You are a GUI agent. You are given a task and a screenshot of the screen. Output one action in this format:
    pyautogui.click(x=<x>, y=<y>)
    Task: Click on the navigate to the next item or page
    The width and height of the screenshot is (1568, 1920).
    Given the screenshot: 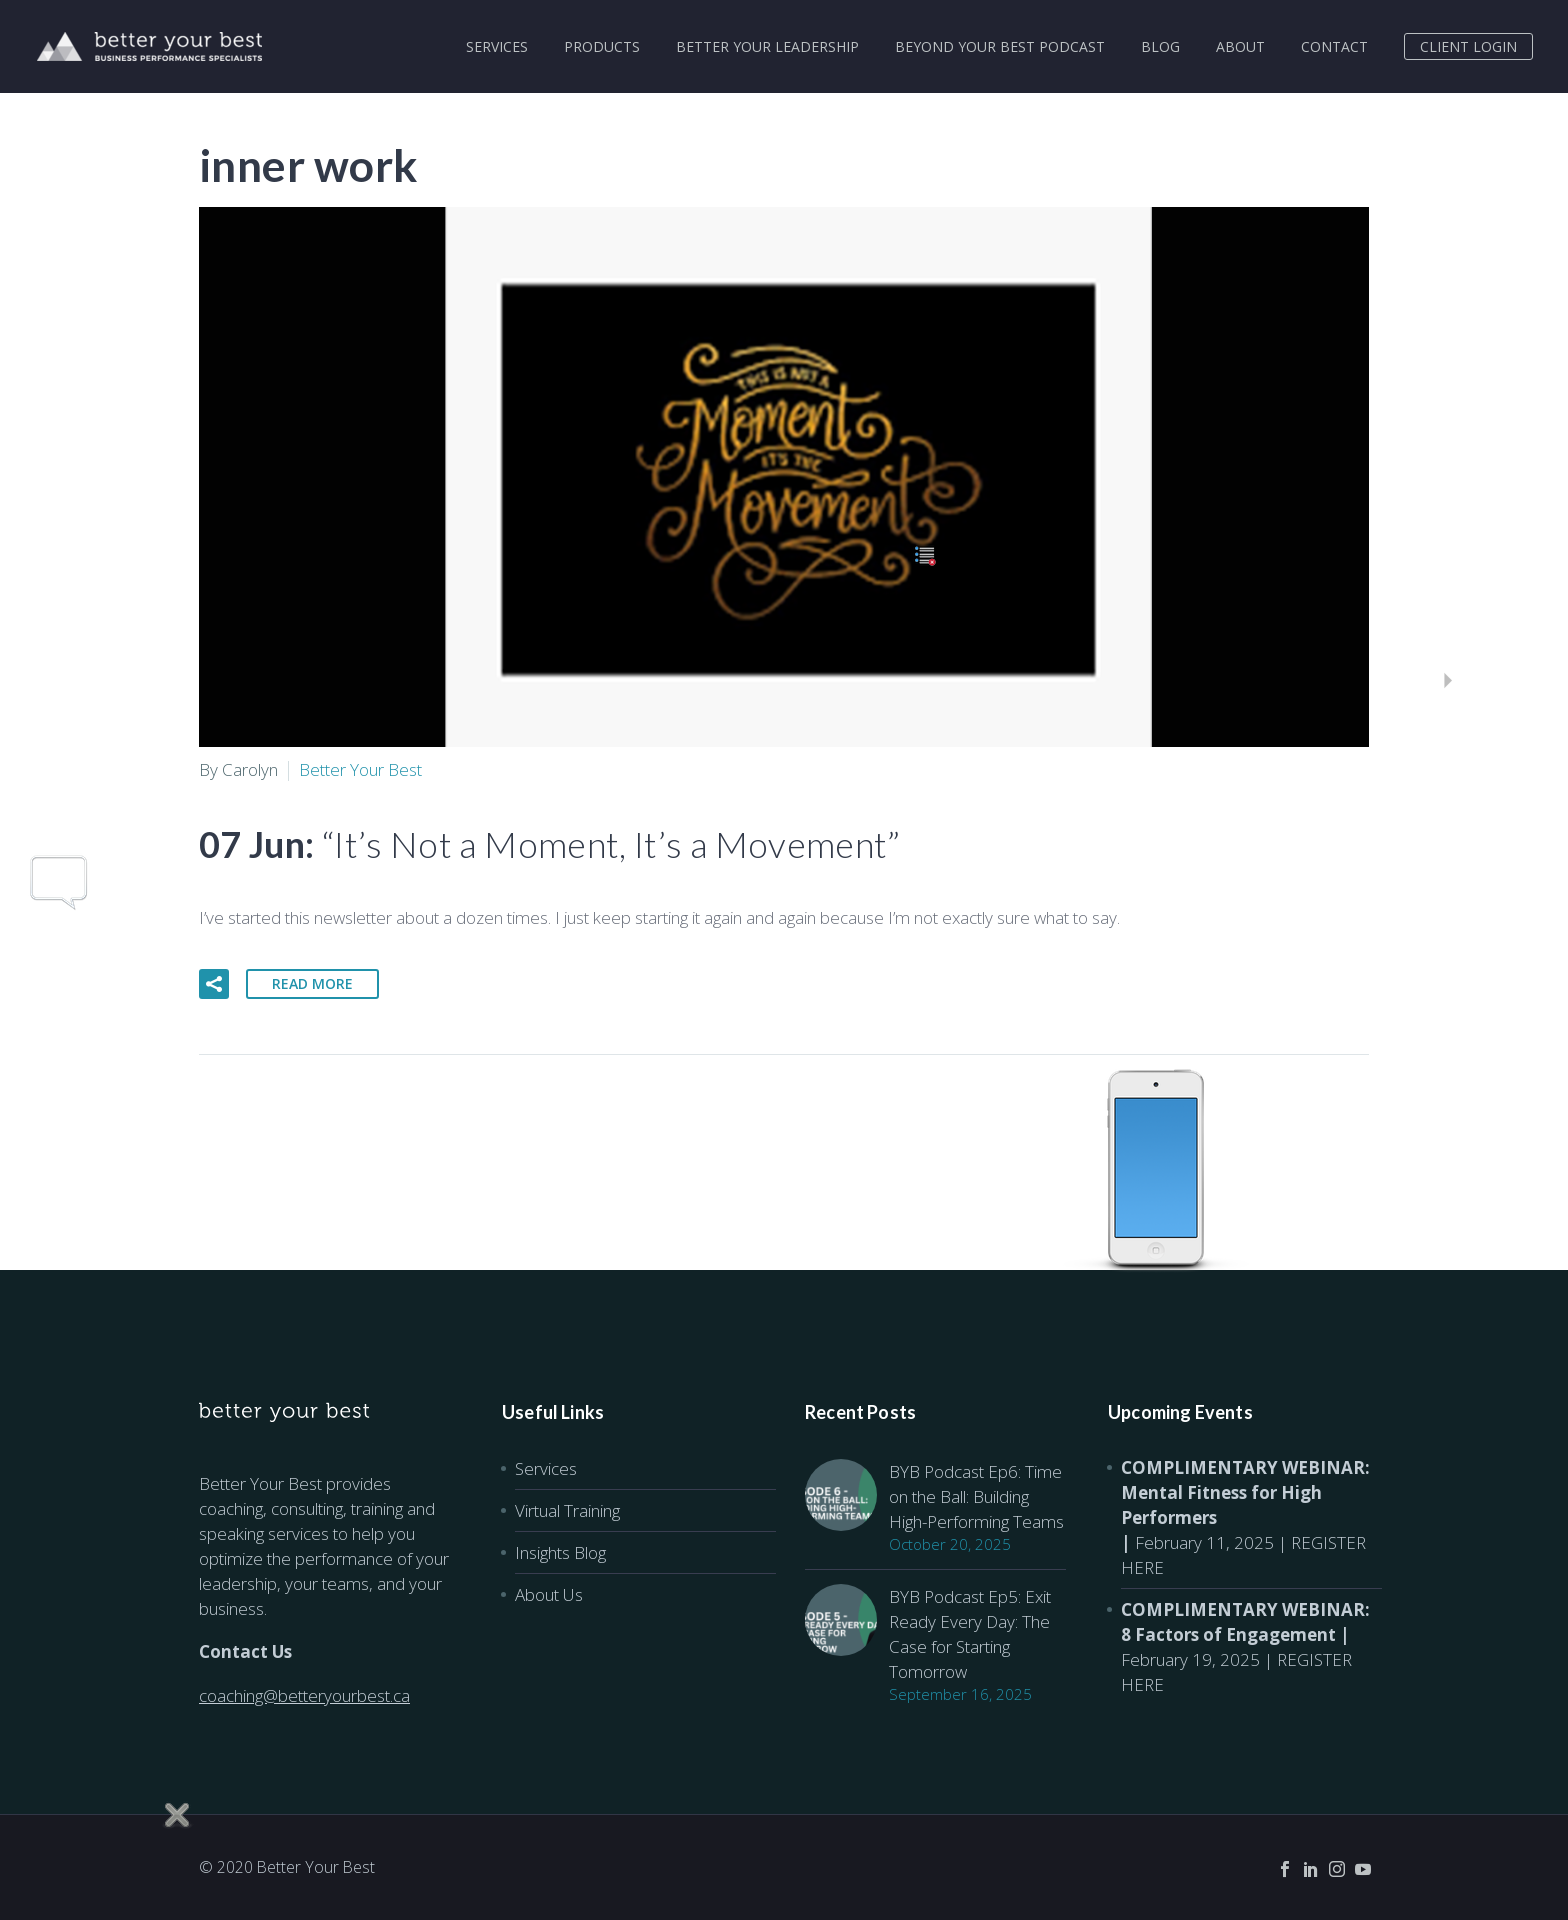 What is the action you would take?
    pyautogui.click(x=1447, y=680)
    